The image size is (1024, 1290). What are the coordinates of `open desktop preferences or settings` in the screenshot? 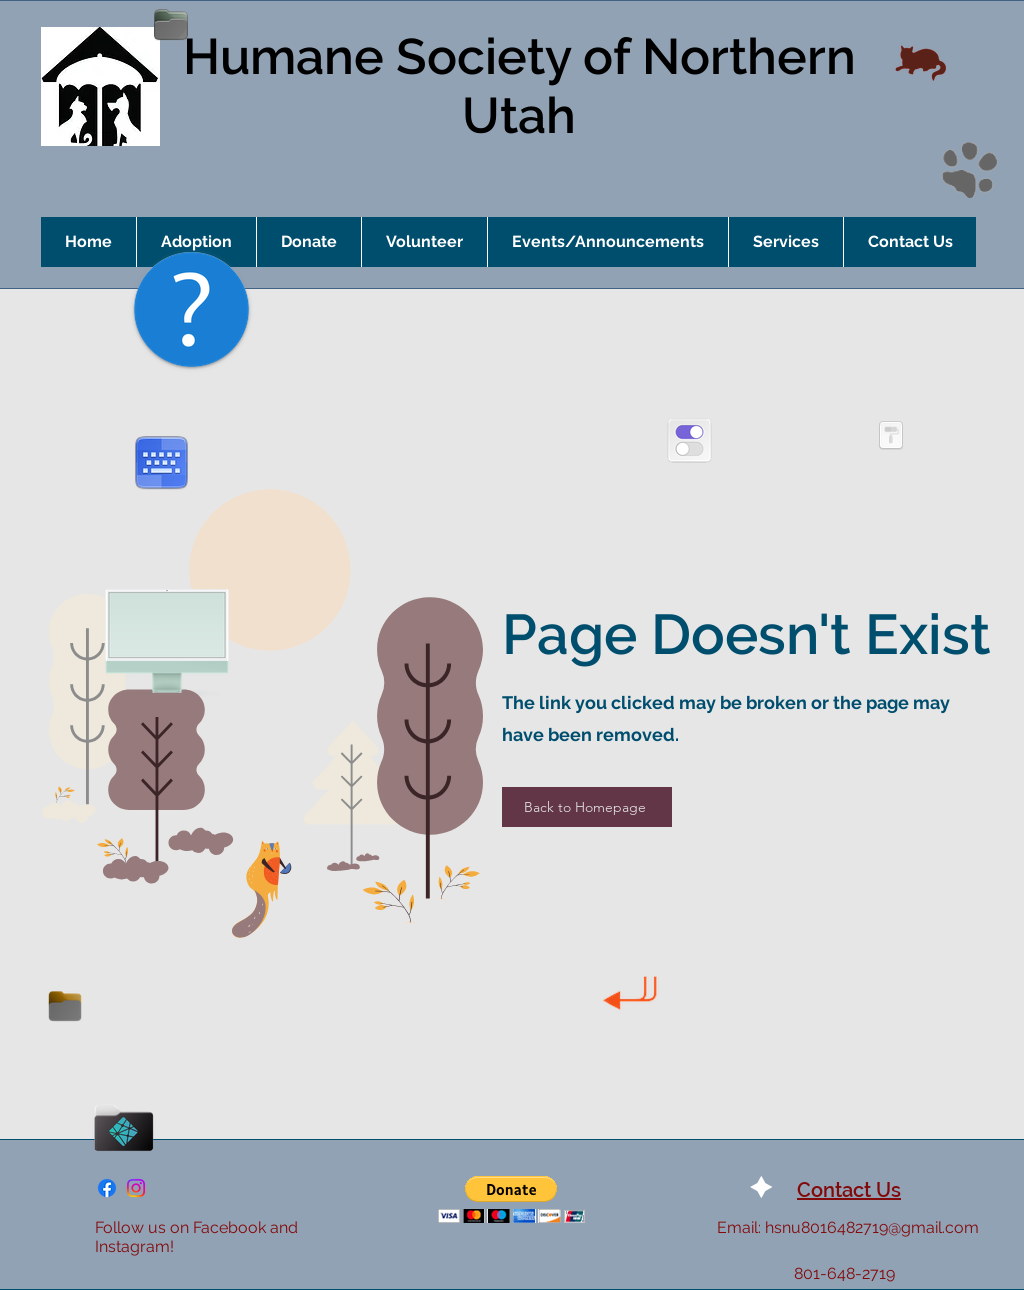 It's located at (689, 440).